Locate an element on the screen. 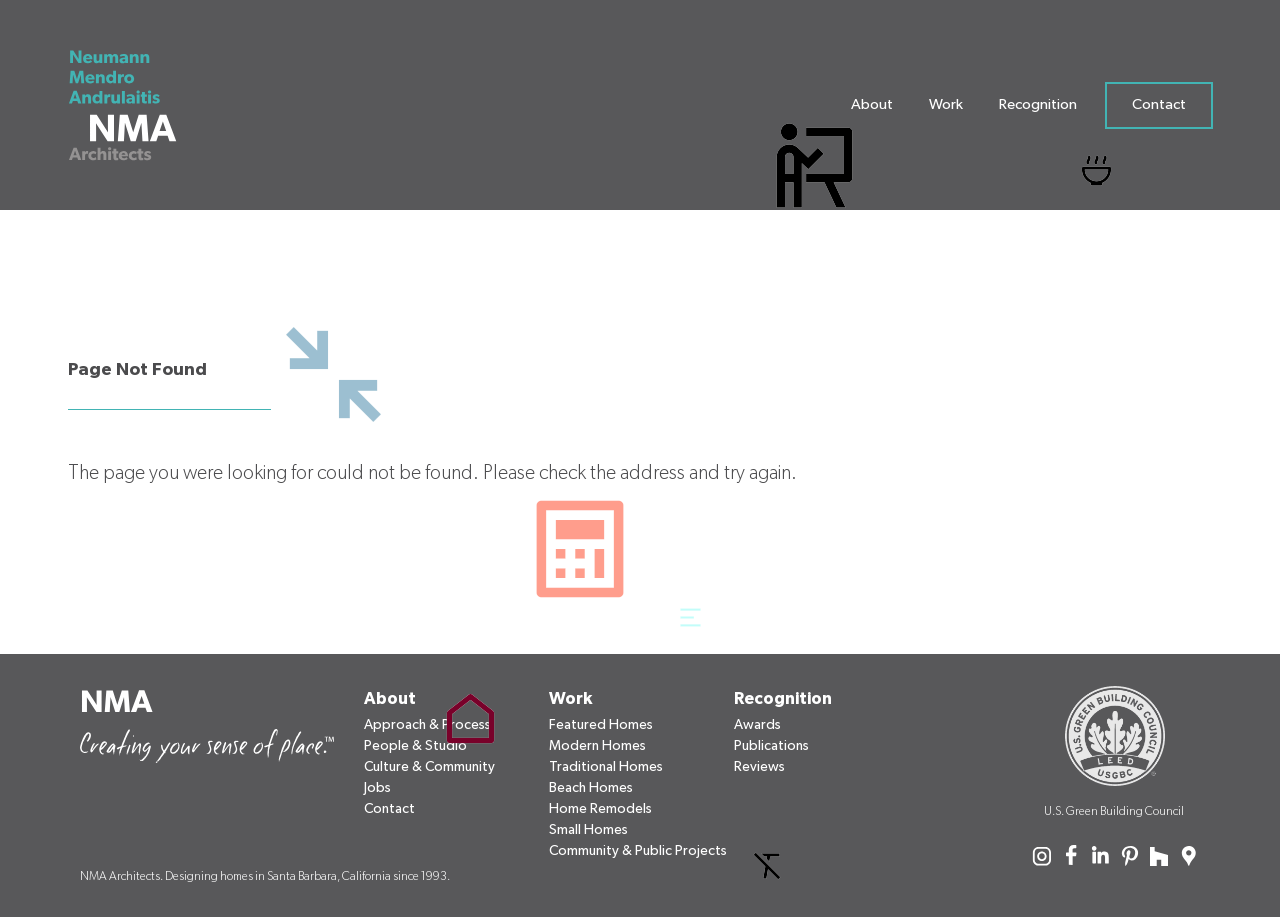 Image resolution: width=1280 pixels, height=917 pixels. open navigation menu is located at coordinates (690, 617).